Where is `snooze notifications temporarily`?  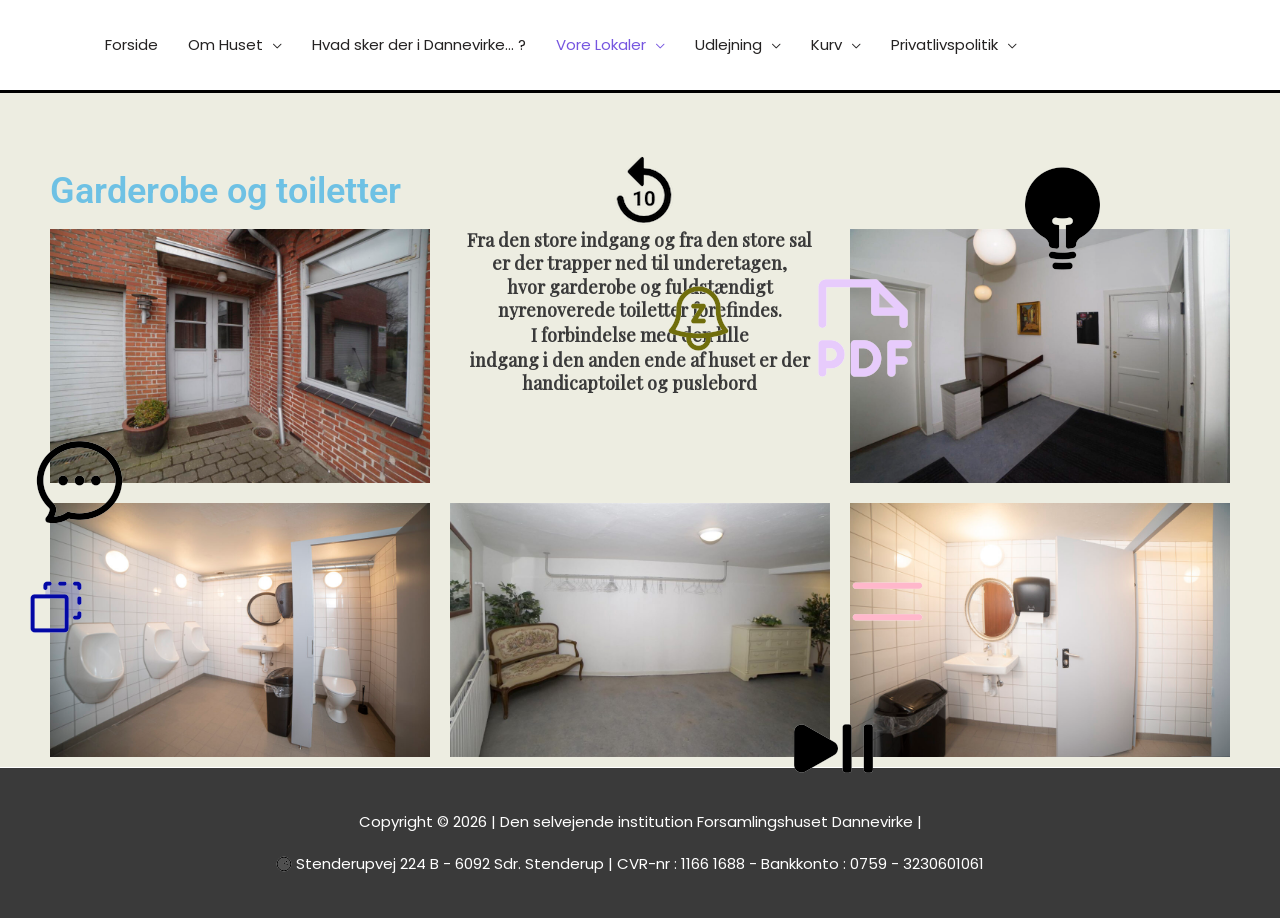
snooze notifications temporarily is located at coordinates (698, 318).